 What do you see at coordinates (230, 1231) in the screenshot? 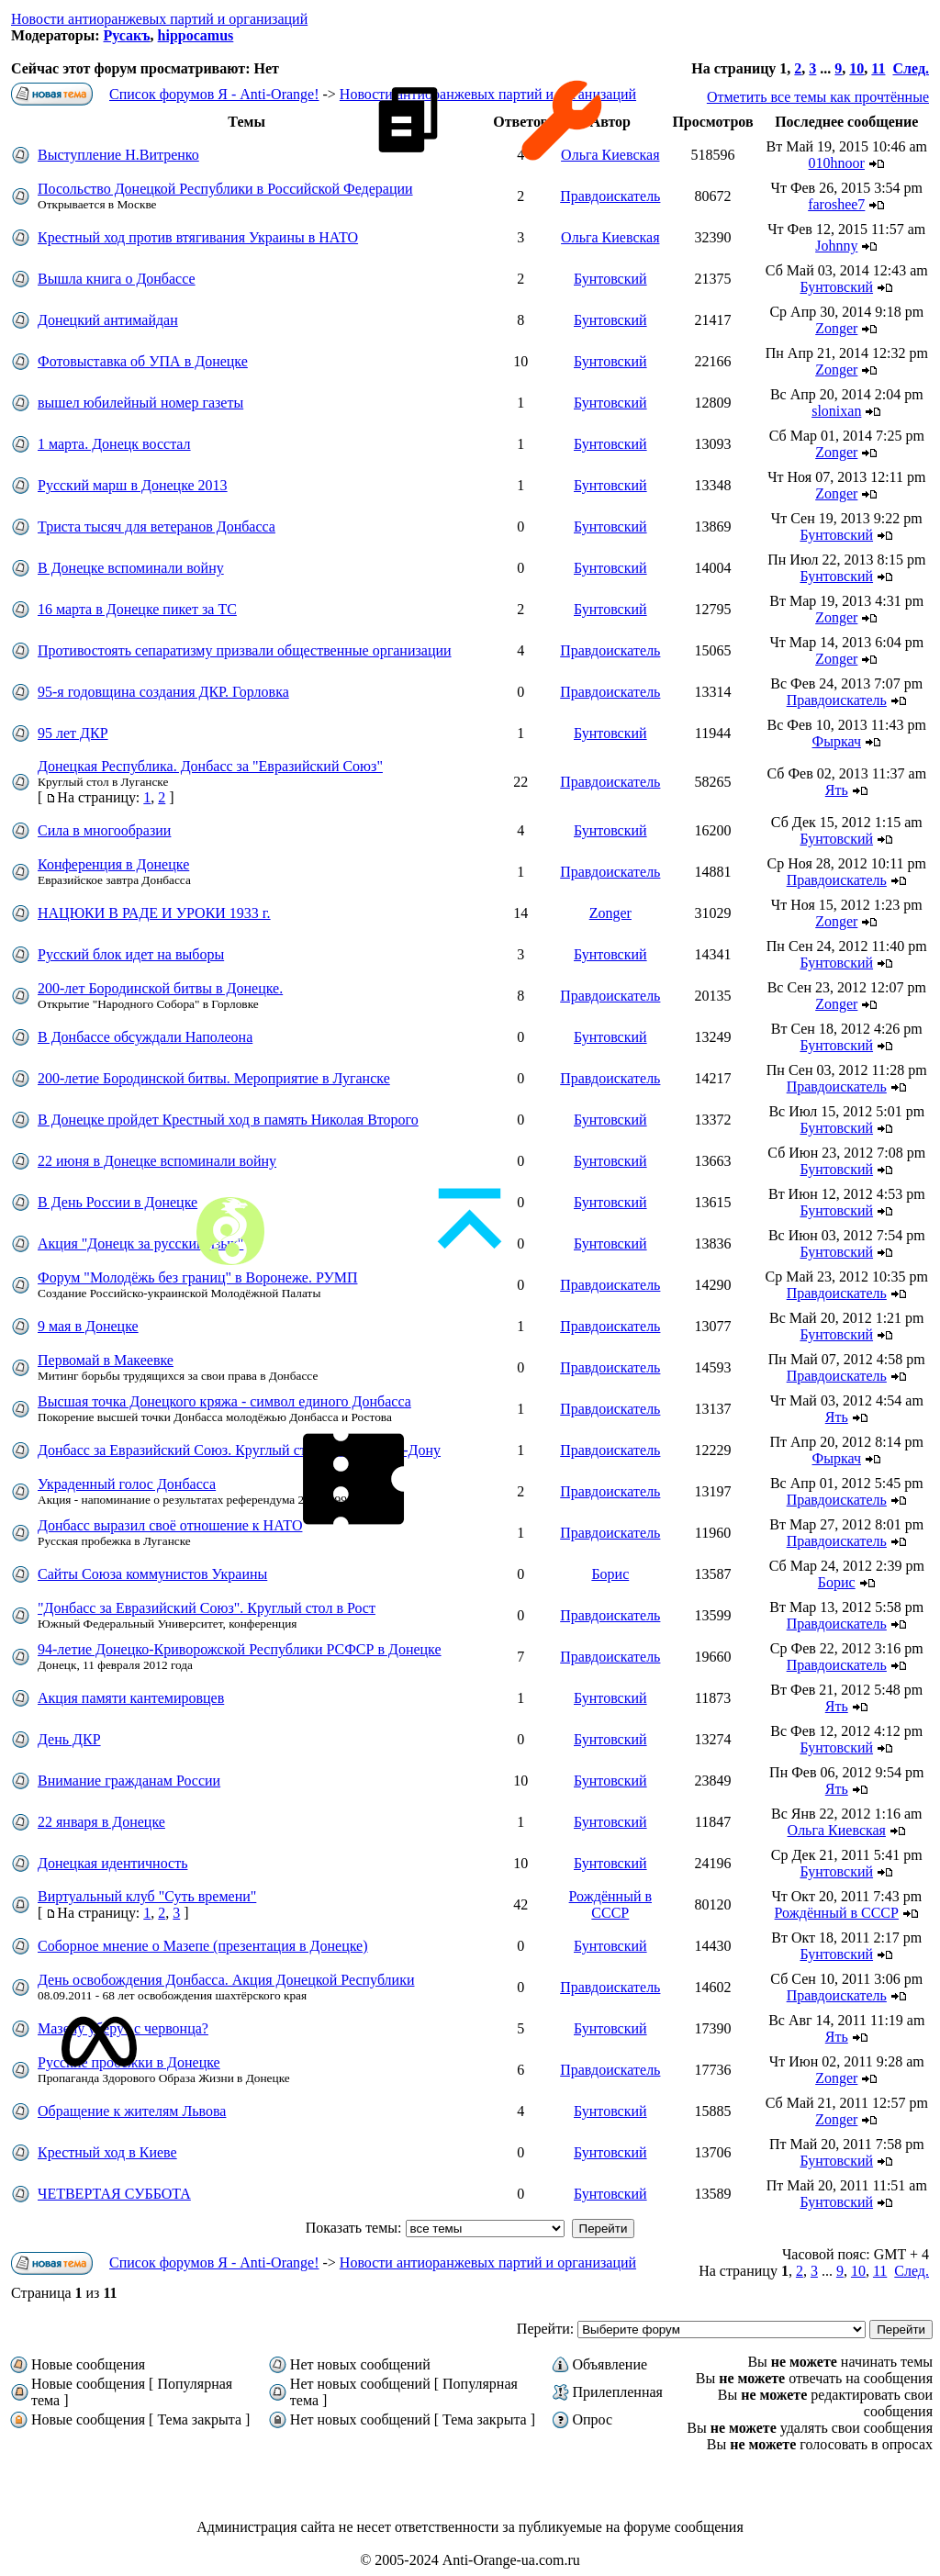
I see `open wireguard vpn settings` at bounding box center [230, 1231].